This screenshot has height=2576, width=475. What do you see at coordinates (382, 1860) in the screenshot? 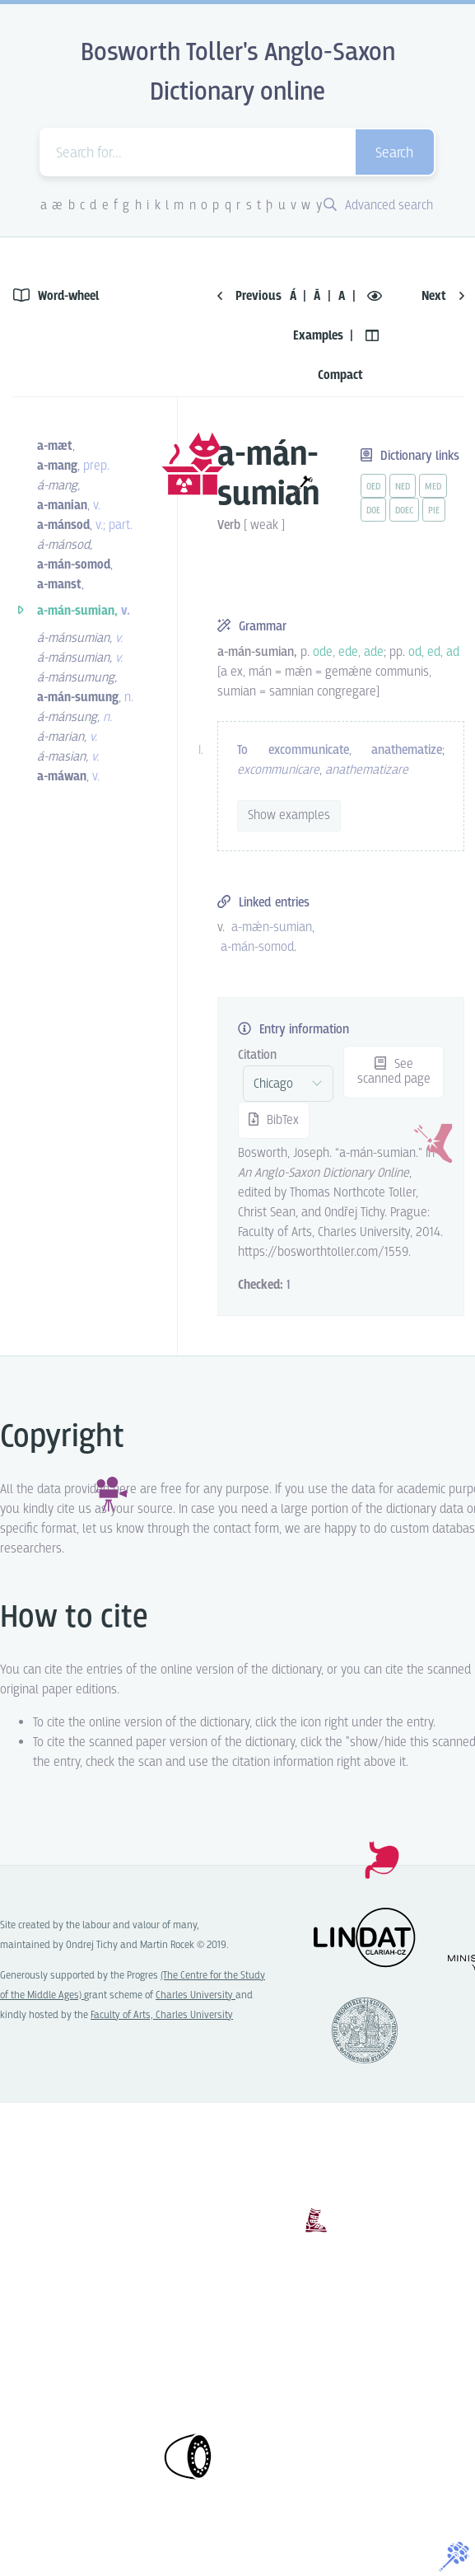
I see `view digestive health information` at bounding box center [382, 1860].